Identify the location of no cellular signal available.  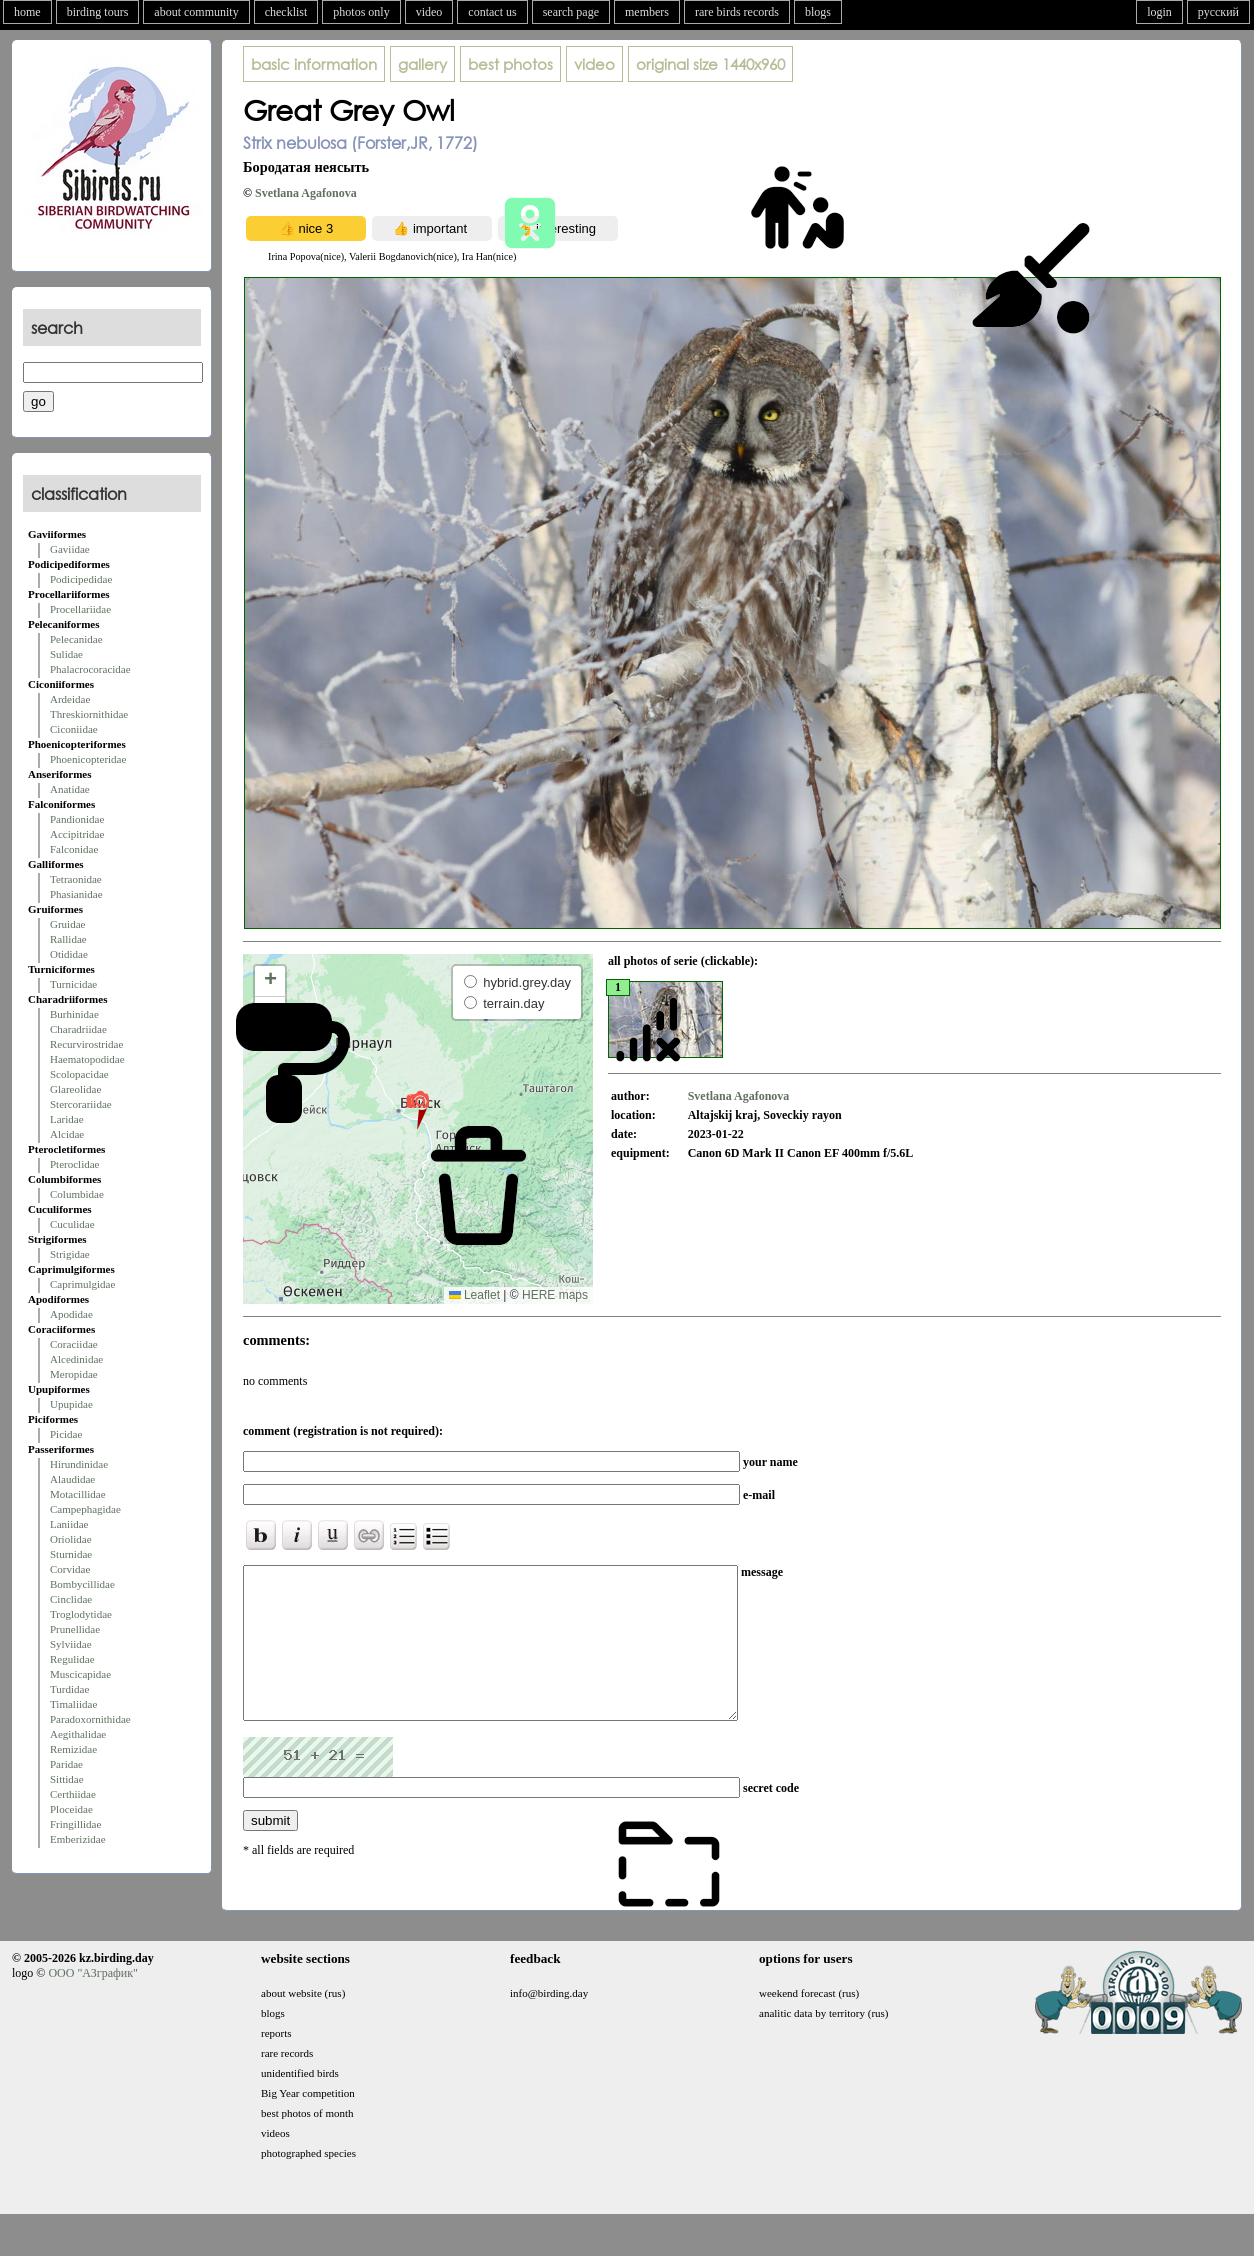
(649, 1033).